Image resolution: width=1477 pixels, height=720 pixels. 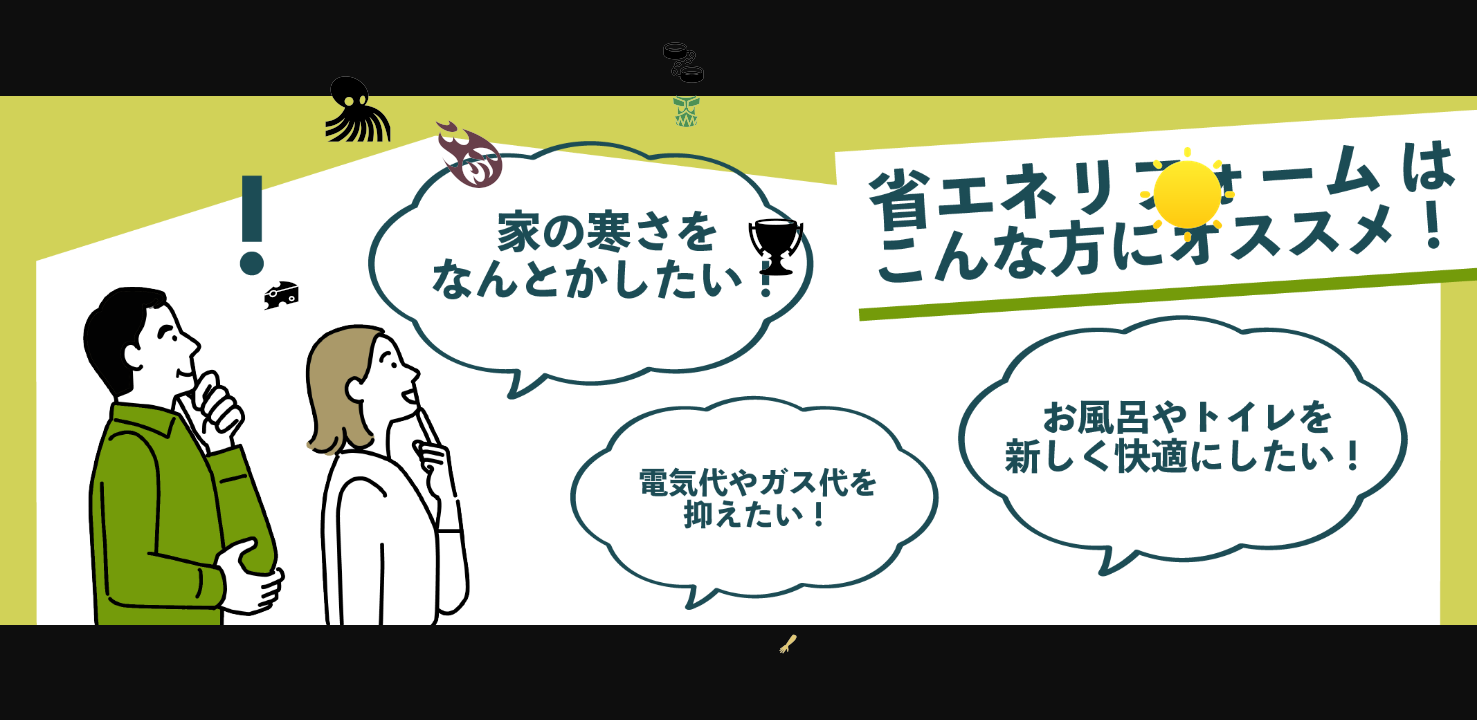 What do you see at coordinates (469, 154) in the screenshot?
I see `indicates a hot streak or trending content` at bounding box center [469, 154].